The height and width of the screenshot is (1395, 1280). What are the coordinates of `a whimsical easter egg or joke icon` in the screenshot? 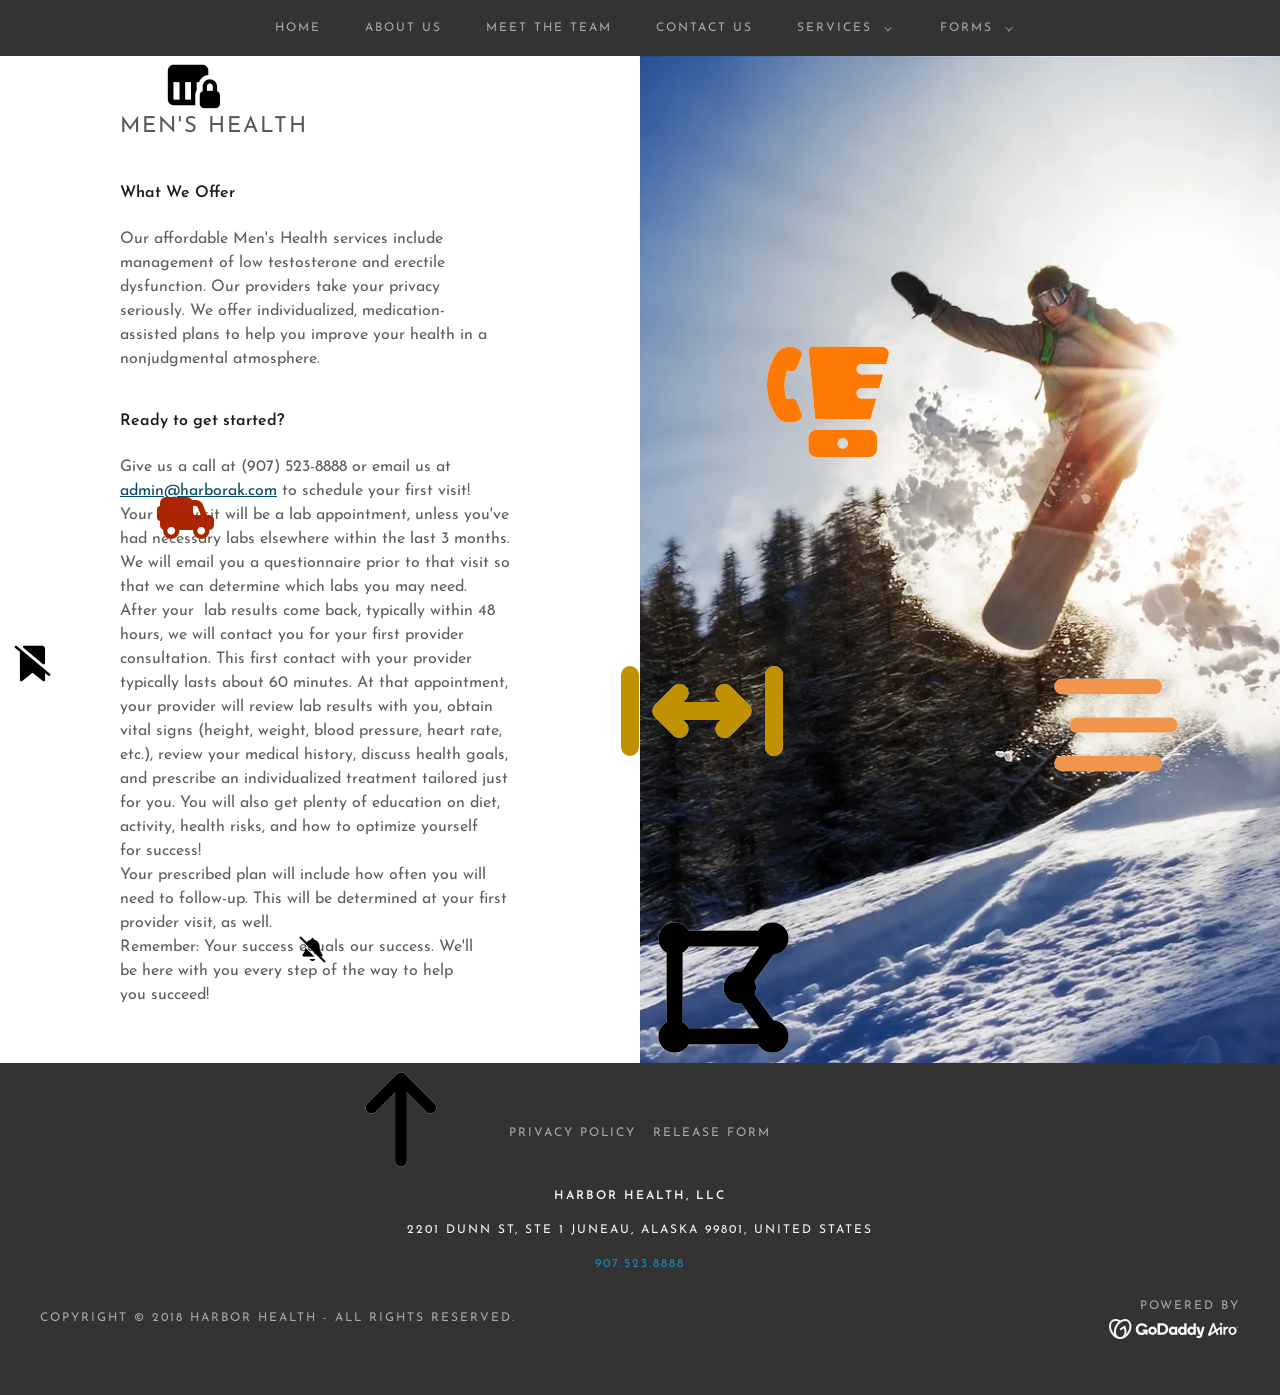 It's located at (829, 402).